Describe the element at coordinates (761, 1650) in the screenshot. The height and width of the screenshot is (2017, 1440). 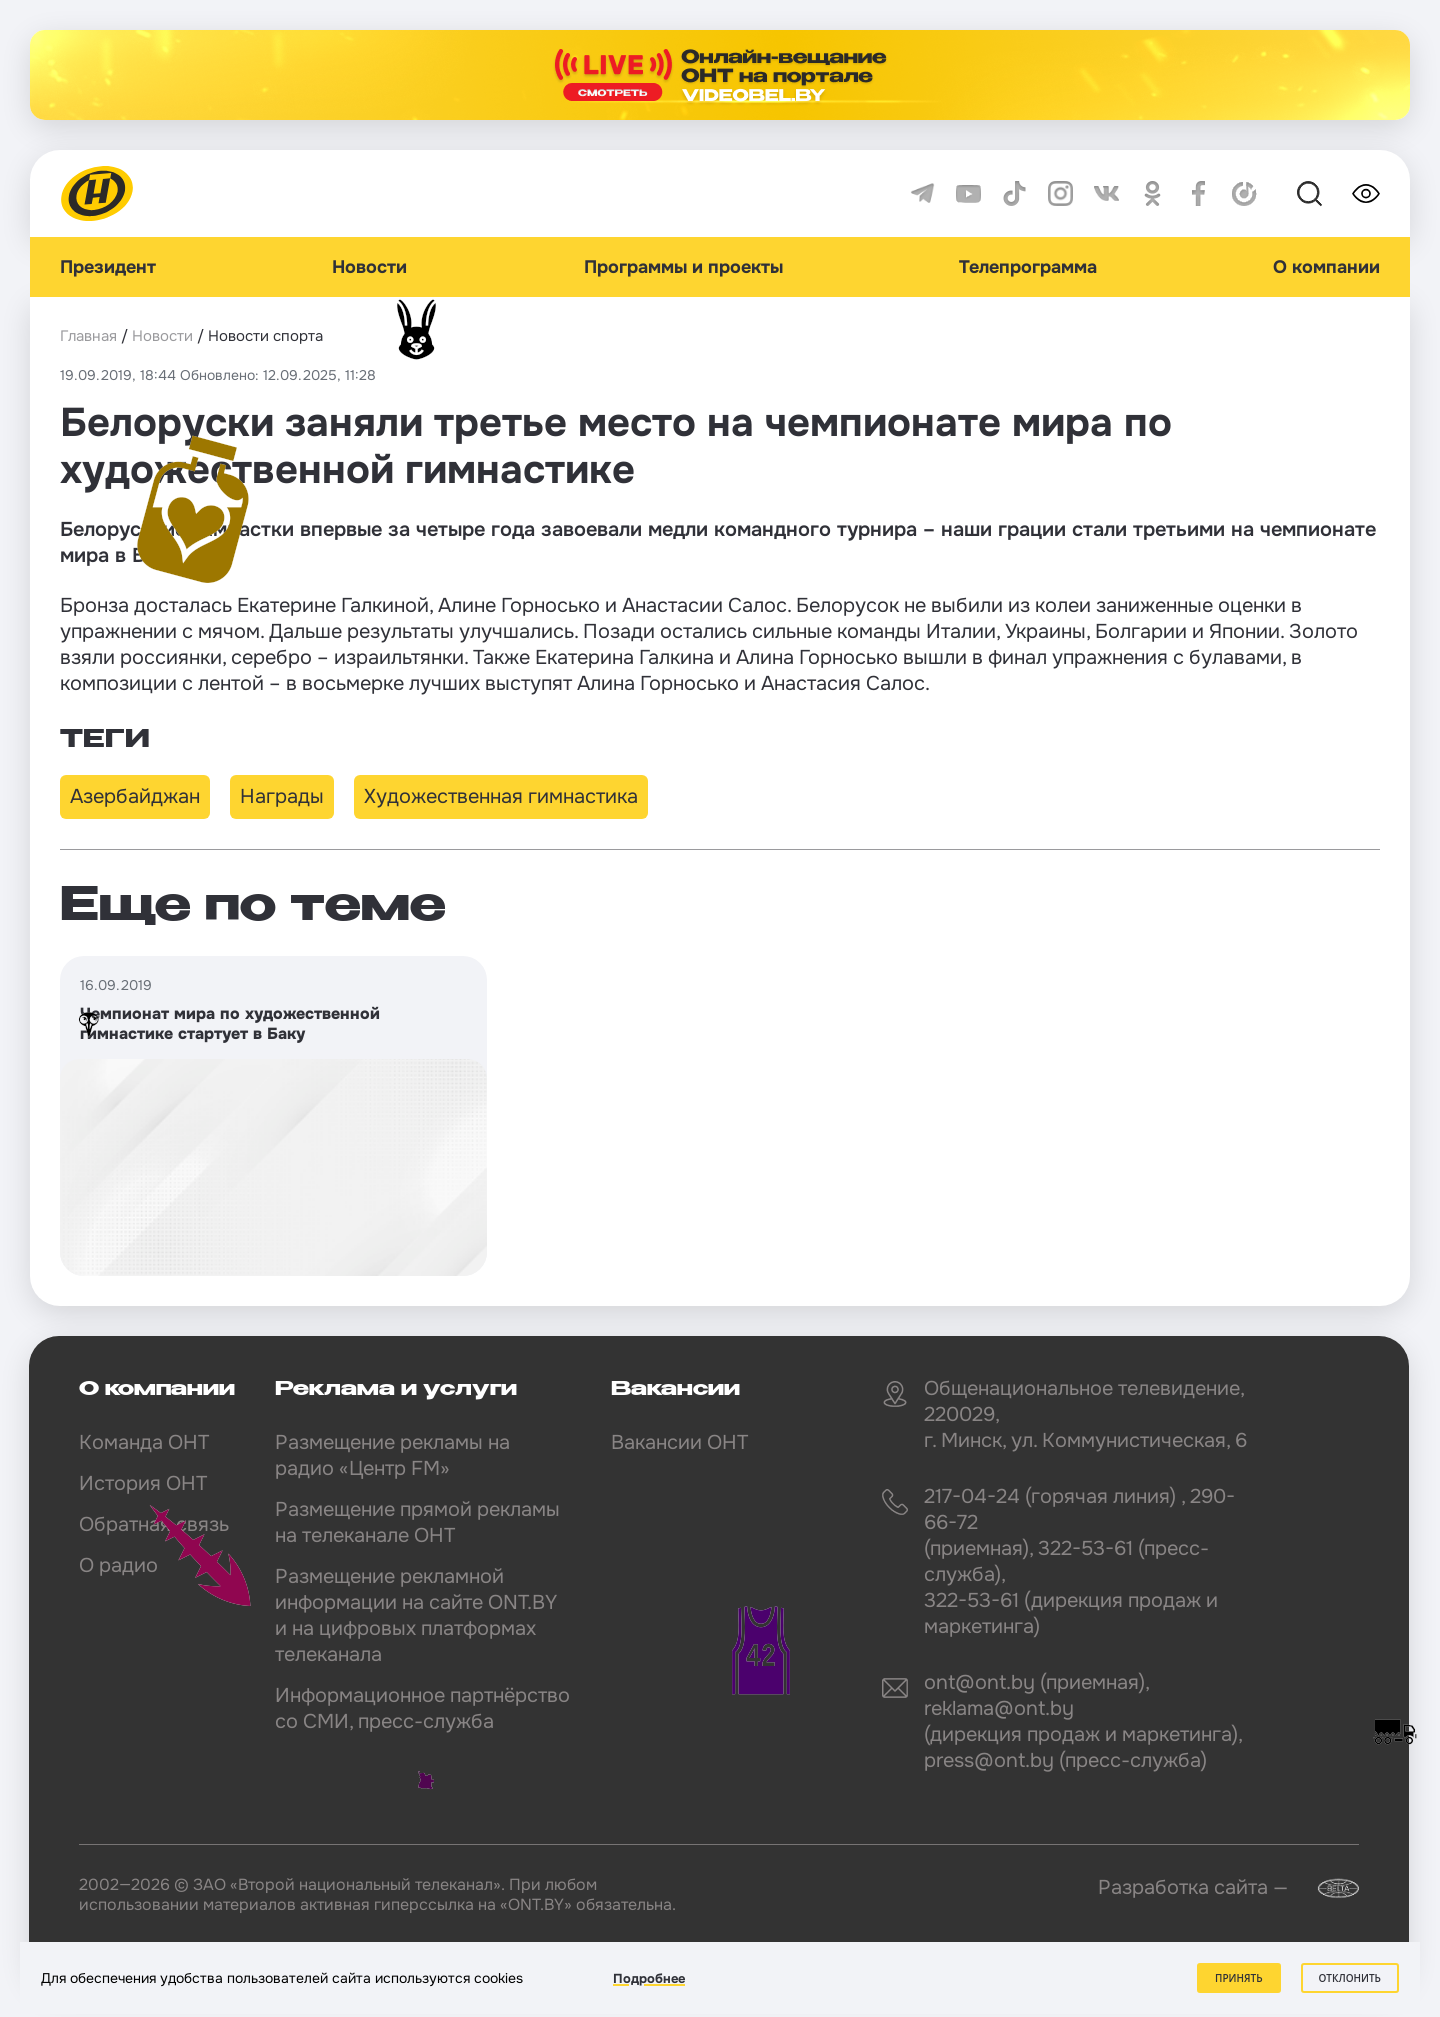
I see `view team roster or player information` at that location.